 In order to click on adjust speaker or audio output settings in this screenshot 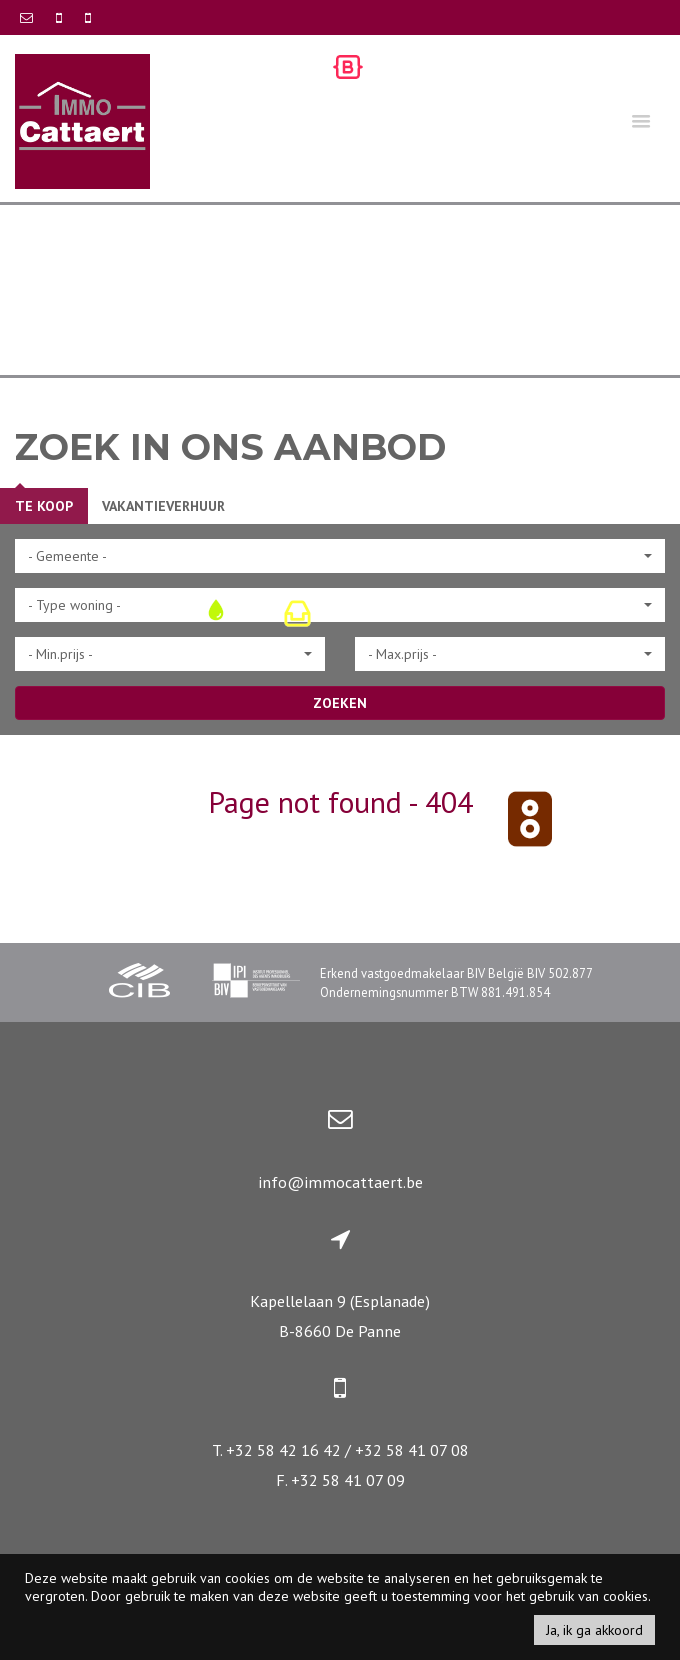, I will do `click(530, 819)`.